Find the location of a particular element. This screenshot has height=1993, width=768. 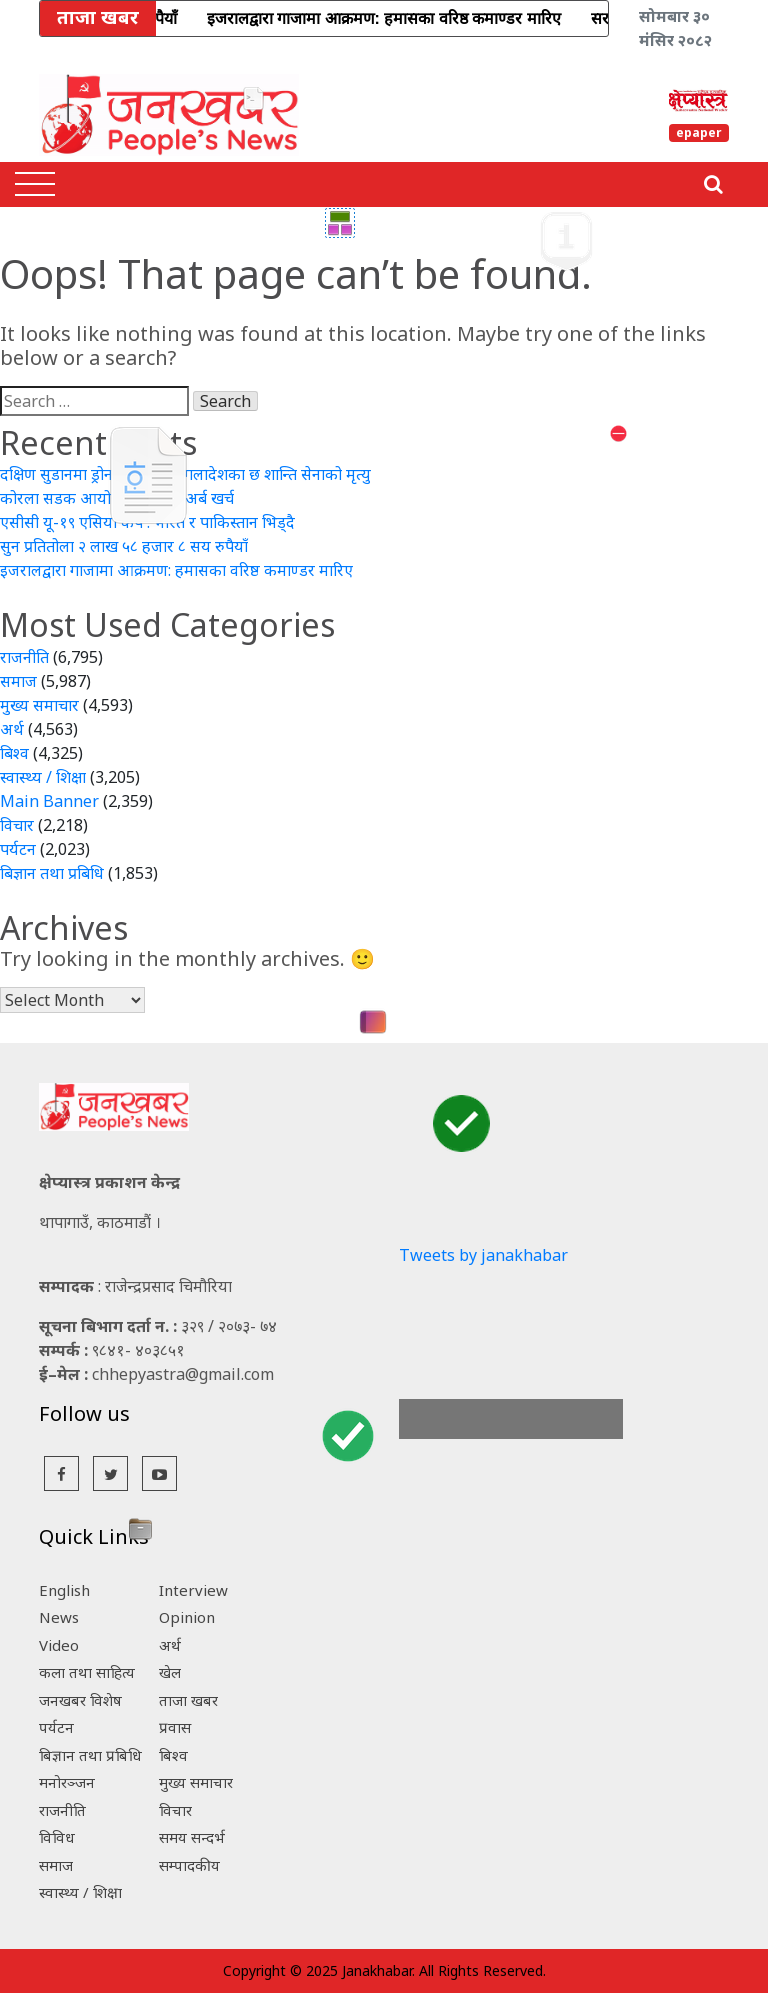

indicates an error or failed action is located at coordinates (618, 433).